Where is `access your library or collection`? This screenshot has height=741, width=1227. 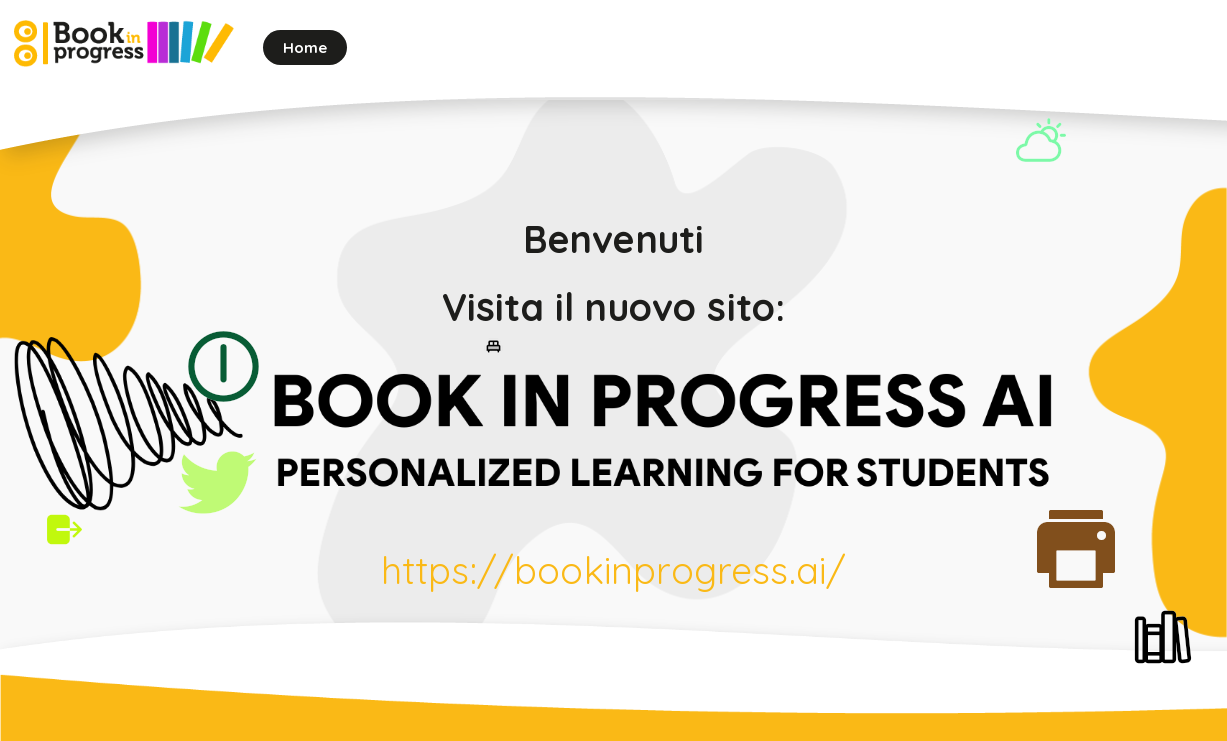
access your library or collection is located at coordinates (1163, 637).